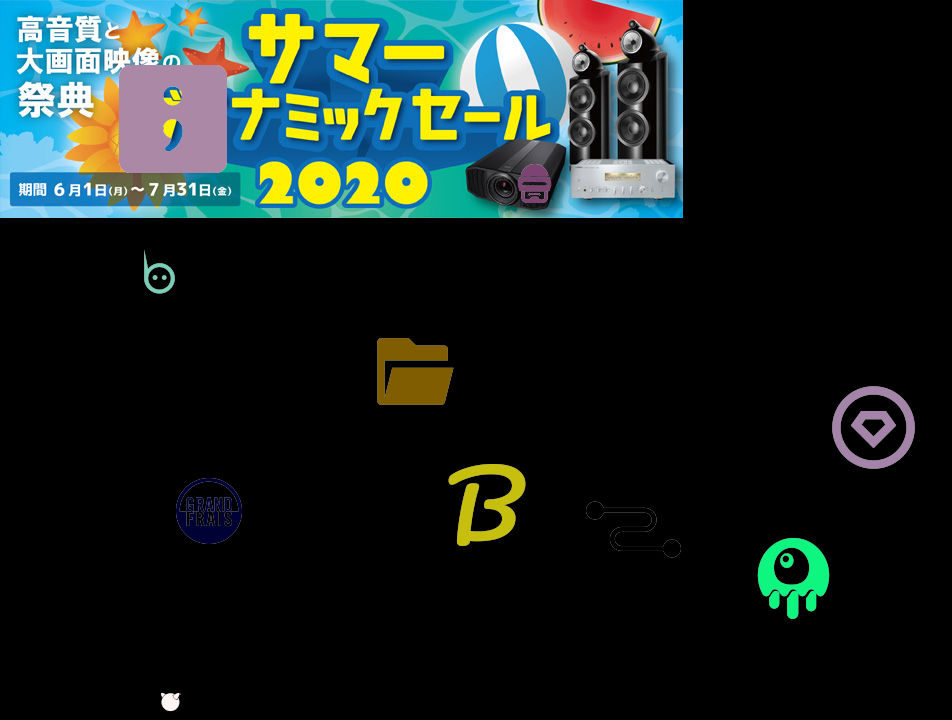  I want to click on nimblr brand logo, so click(159, 271).